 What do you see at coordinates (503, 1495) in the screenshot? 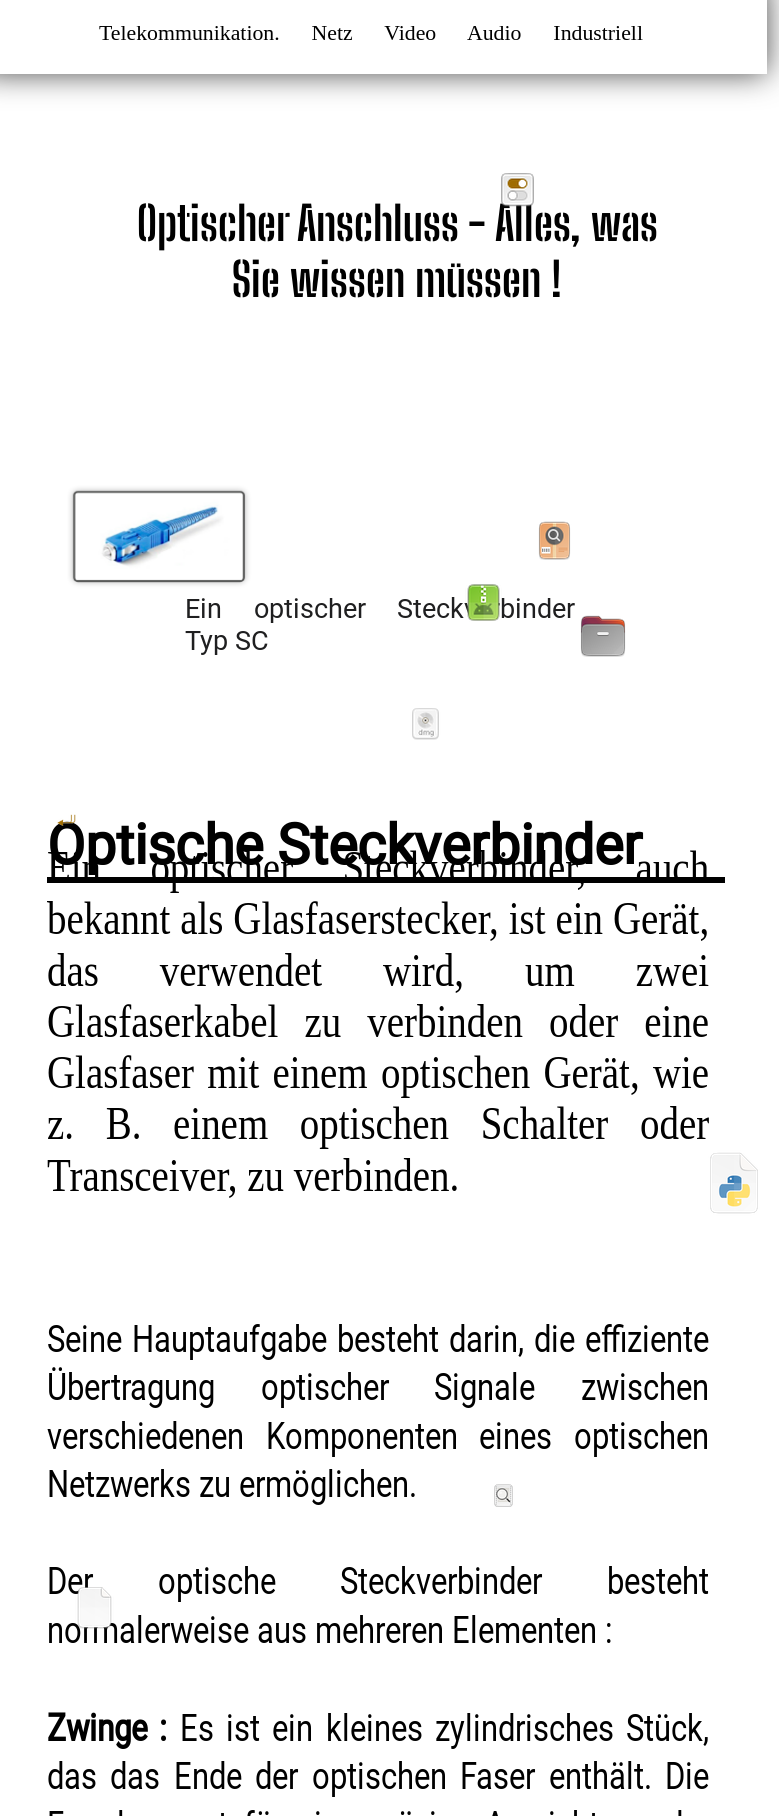
I see `open gnome logs application` at bounding box center [503, 1495].